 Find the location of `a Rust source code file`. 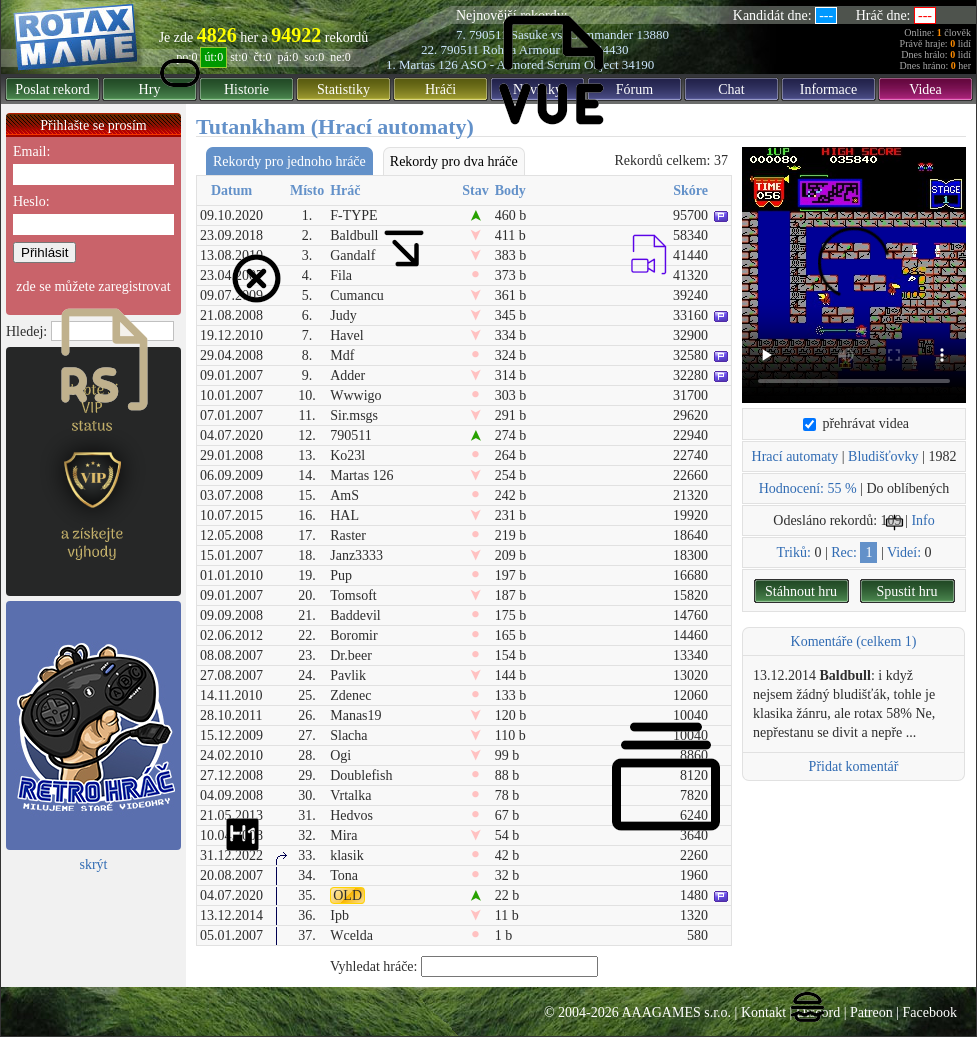

a Rust source code file is located at coordinates (104, 359).